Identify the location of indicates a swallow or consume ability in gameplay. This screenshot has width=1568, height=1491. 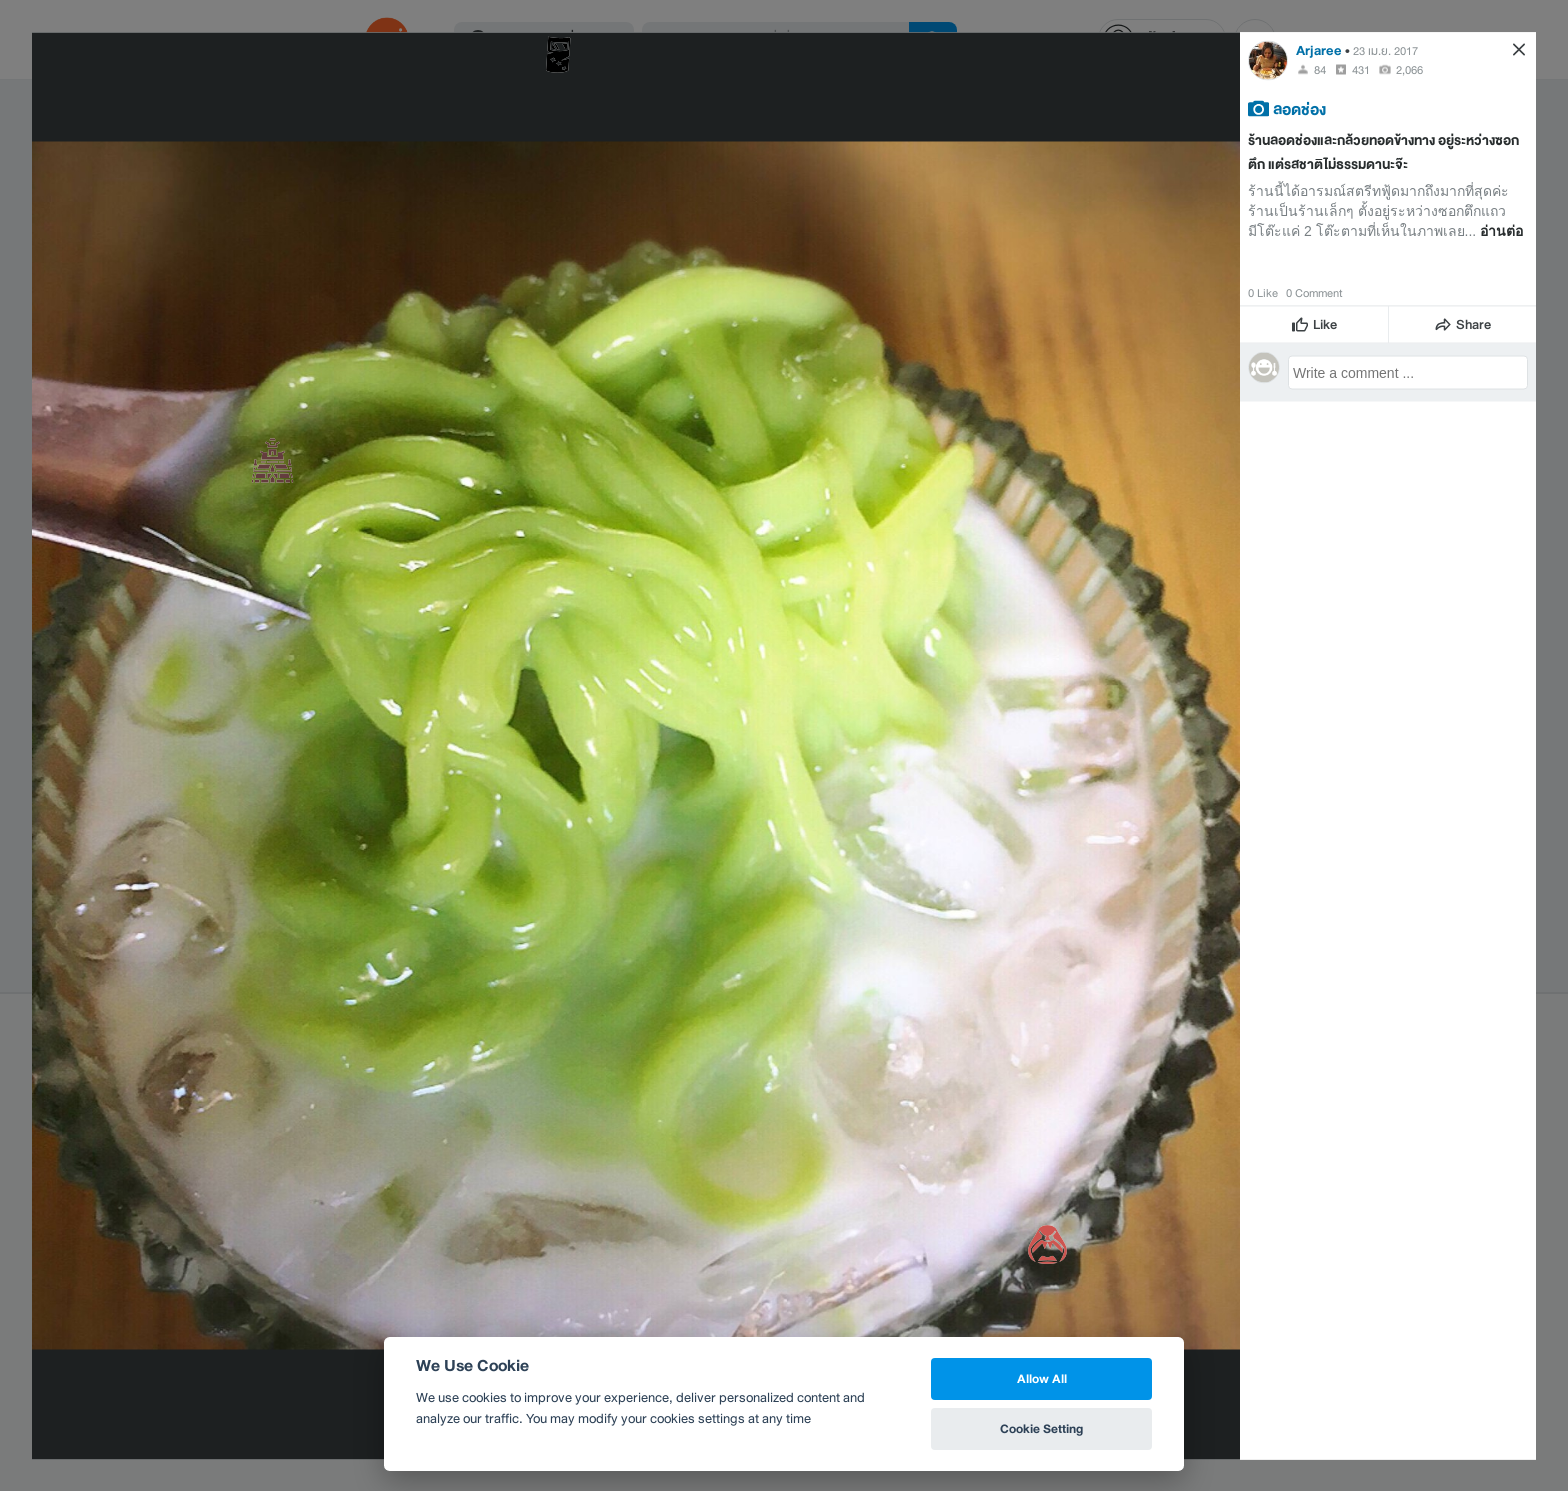
(1047, 1244).